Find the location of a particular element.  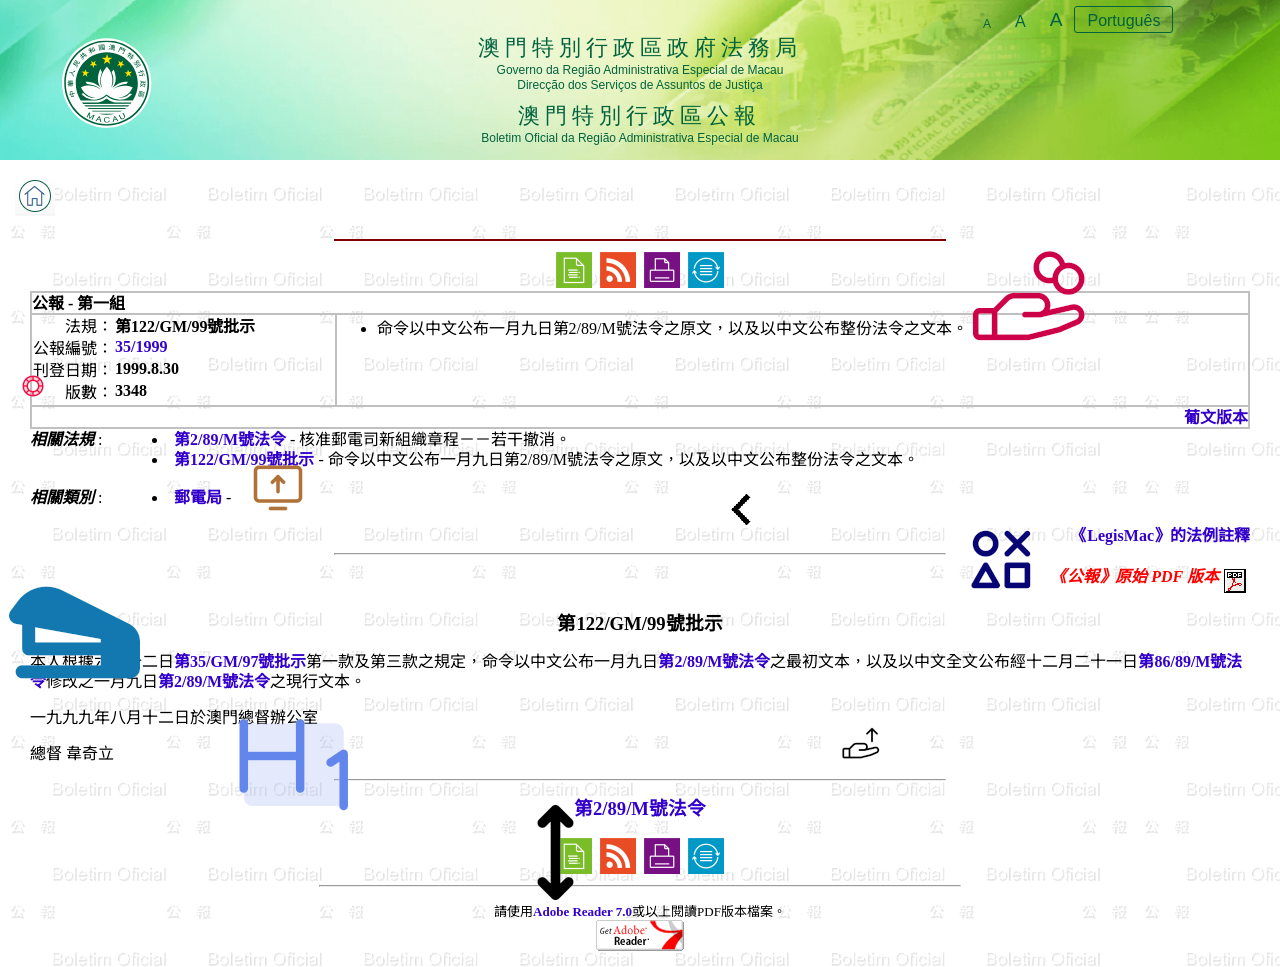

format text as heading level 1 is located at coordinates (291, 762).